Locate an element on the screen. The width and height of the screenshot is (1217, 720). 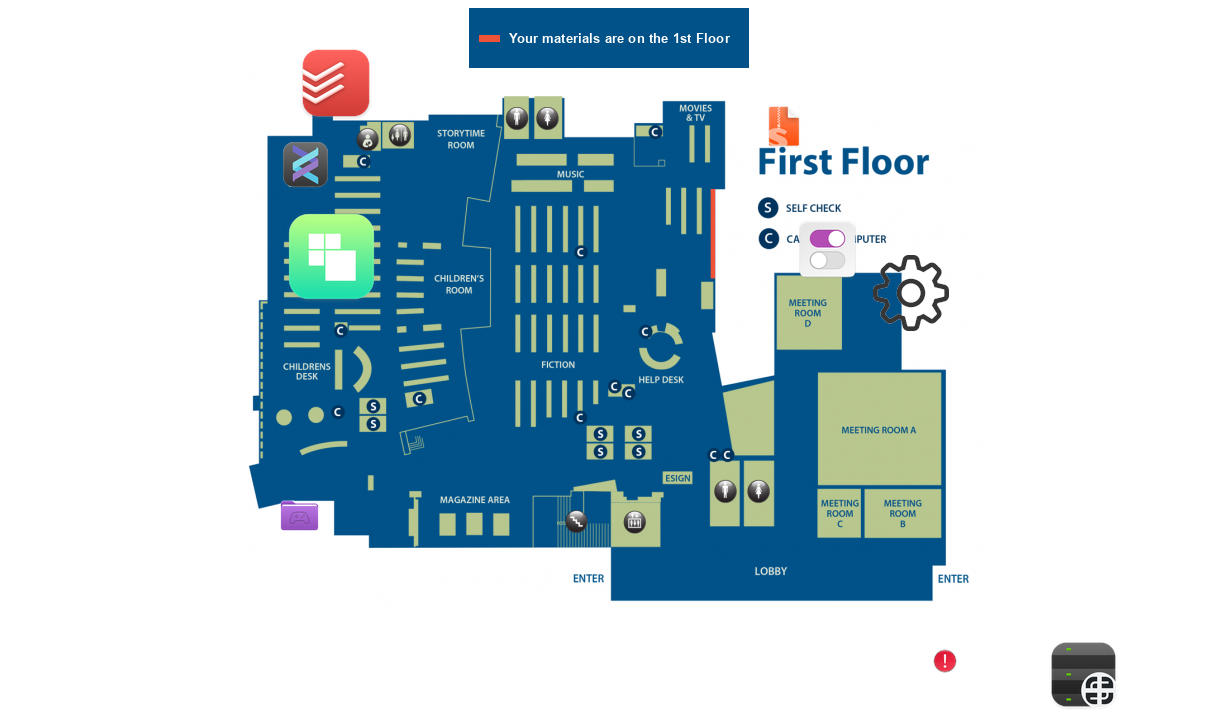
indicates an application error or crash is located at coordinates (945, 661).